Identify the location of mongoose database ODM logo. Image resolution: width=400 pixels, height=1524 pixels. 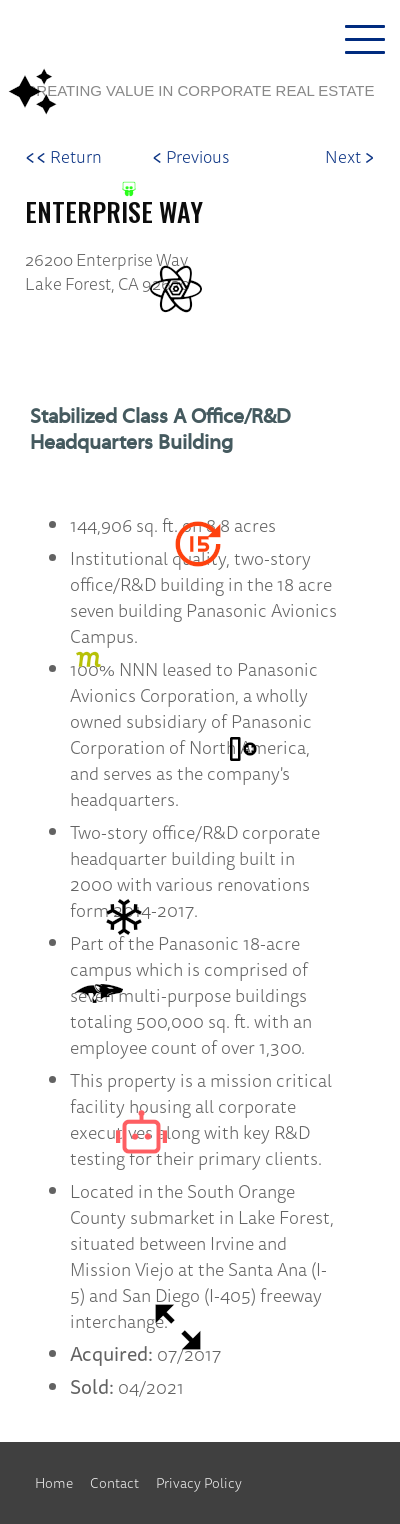
(98, 993).